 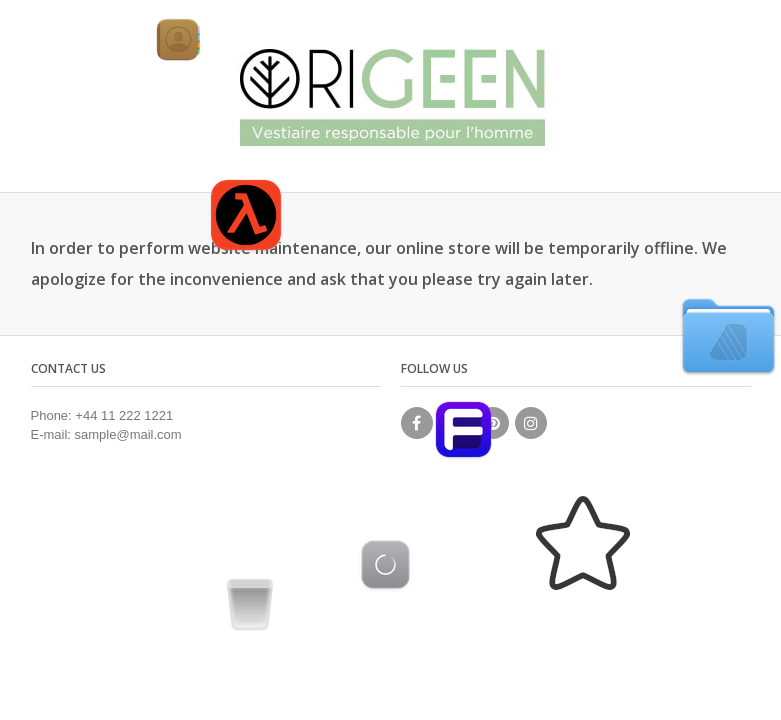 What do you see at coordinates (385, 565) in the screenshot?
I see `access startup screen or boot settings` at bounding box center [385, 565].